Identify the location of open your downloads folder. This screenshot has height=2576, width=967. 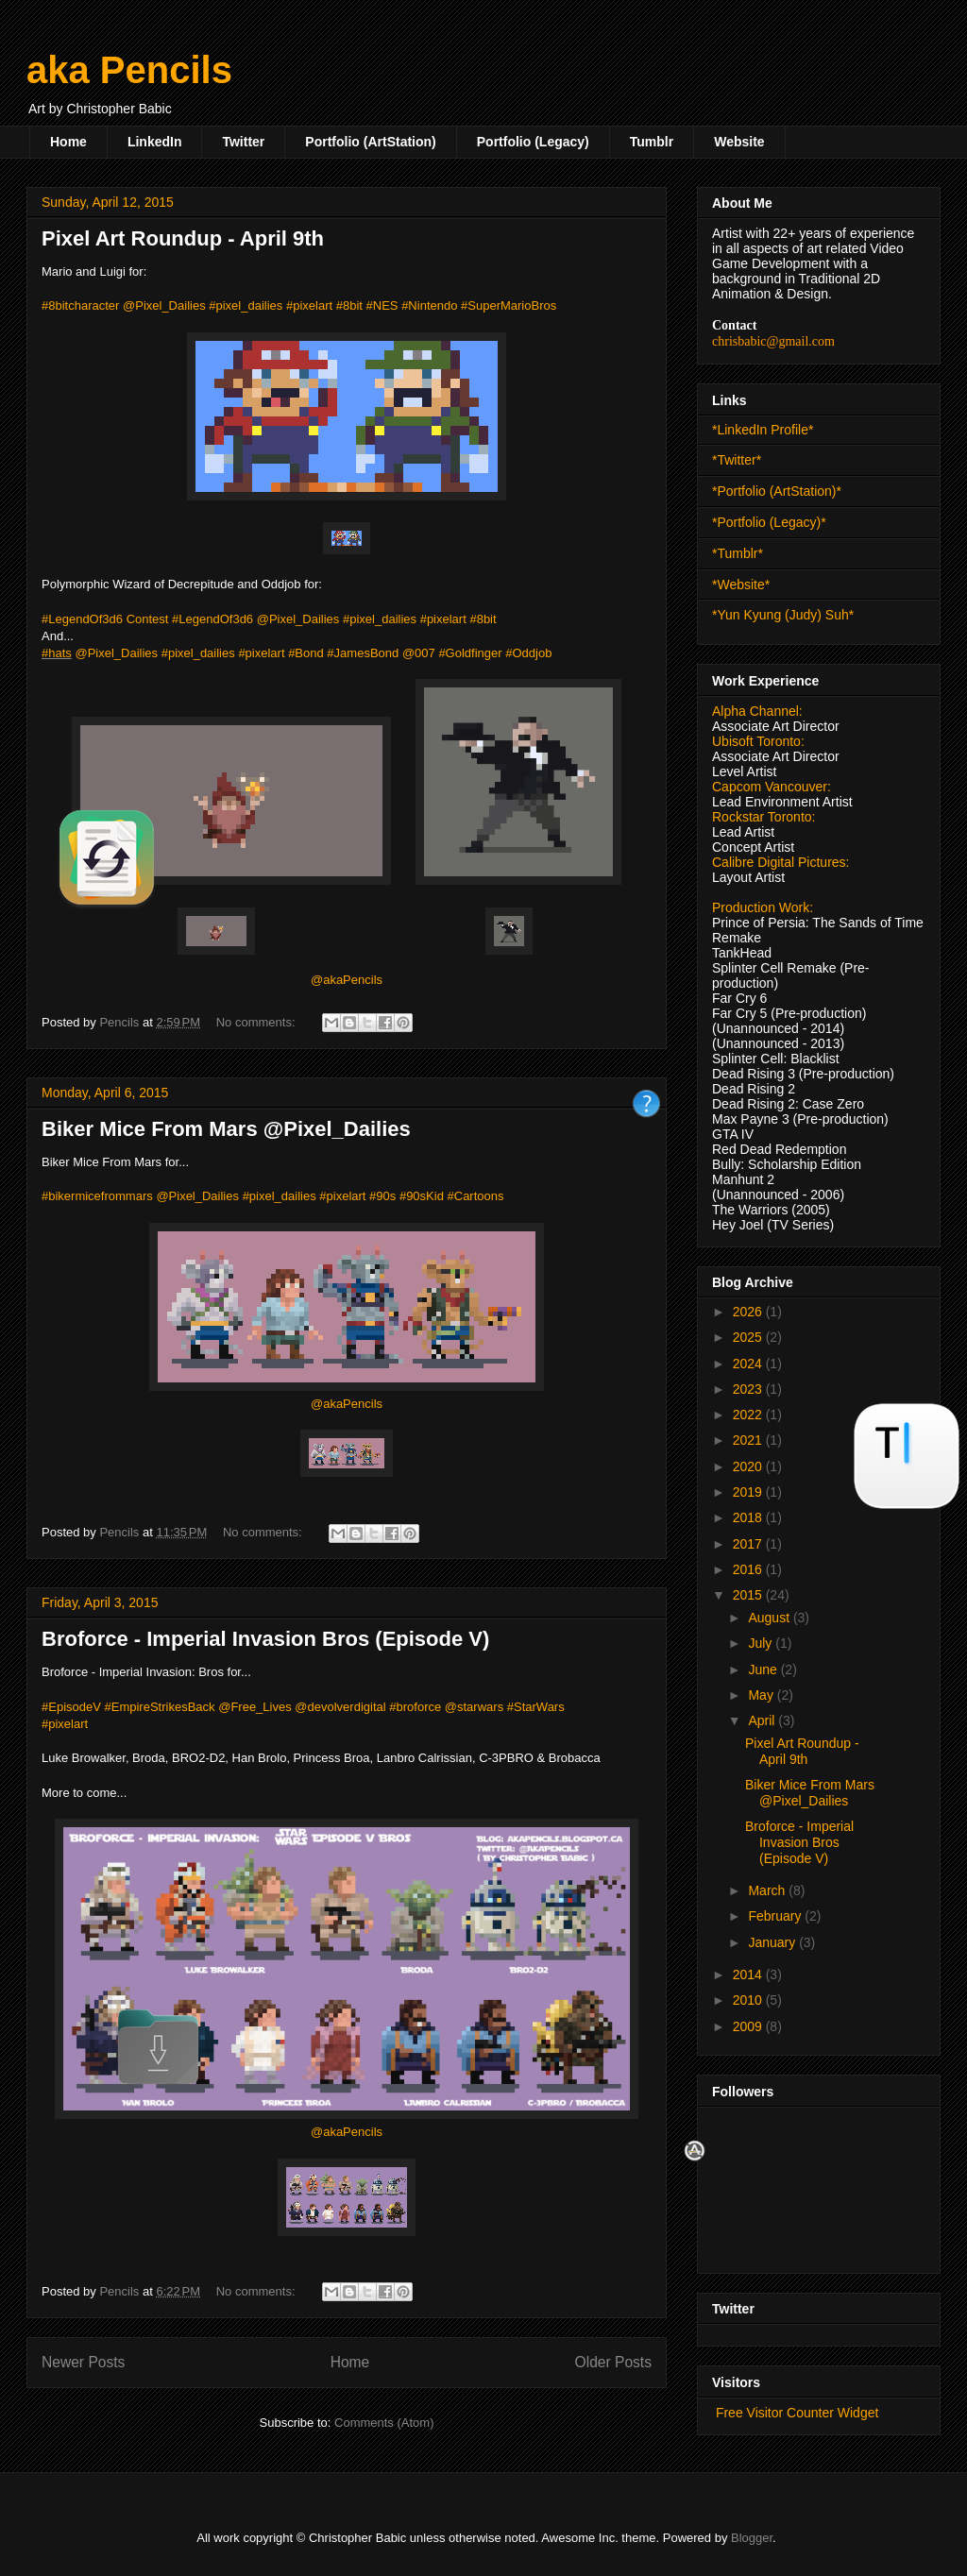
(158, 2046).